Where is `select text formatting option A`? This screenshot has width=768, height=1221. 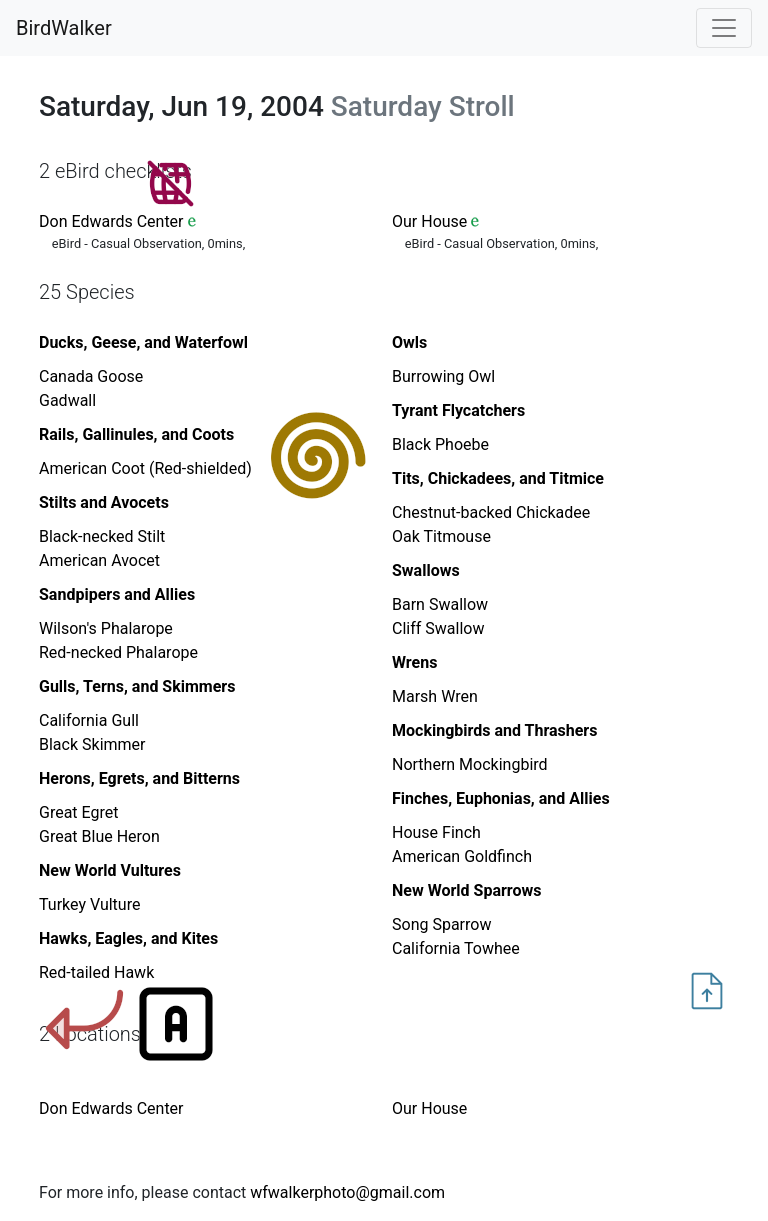
select text formatting option A is located at coordinates (176, 1024).